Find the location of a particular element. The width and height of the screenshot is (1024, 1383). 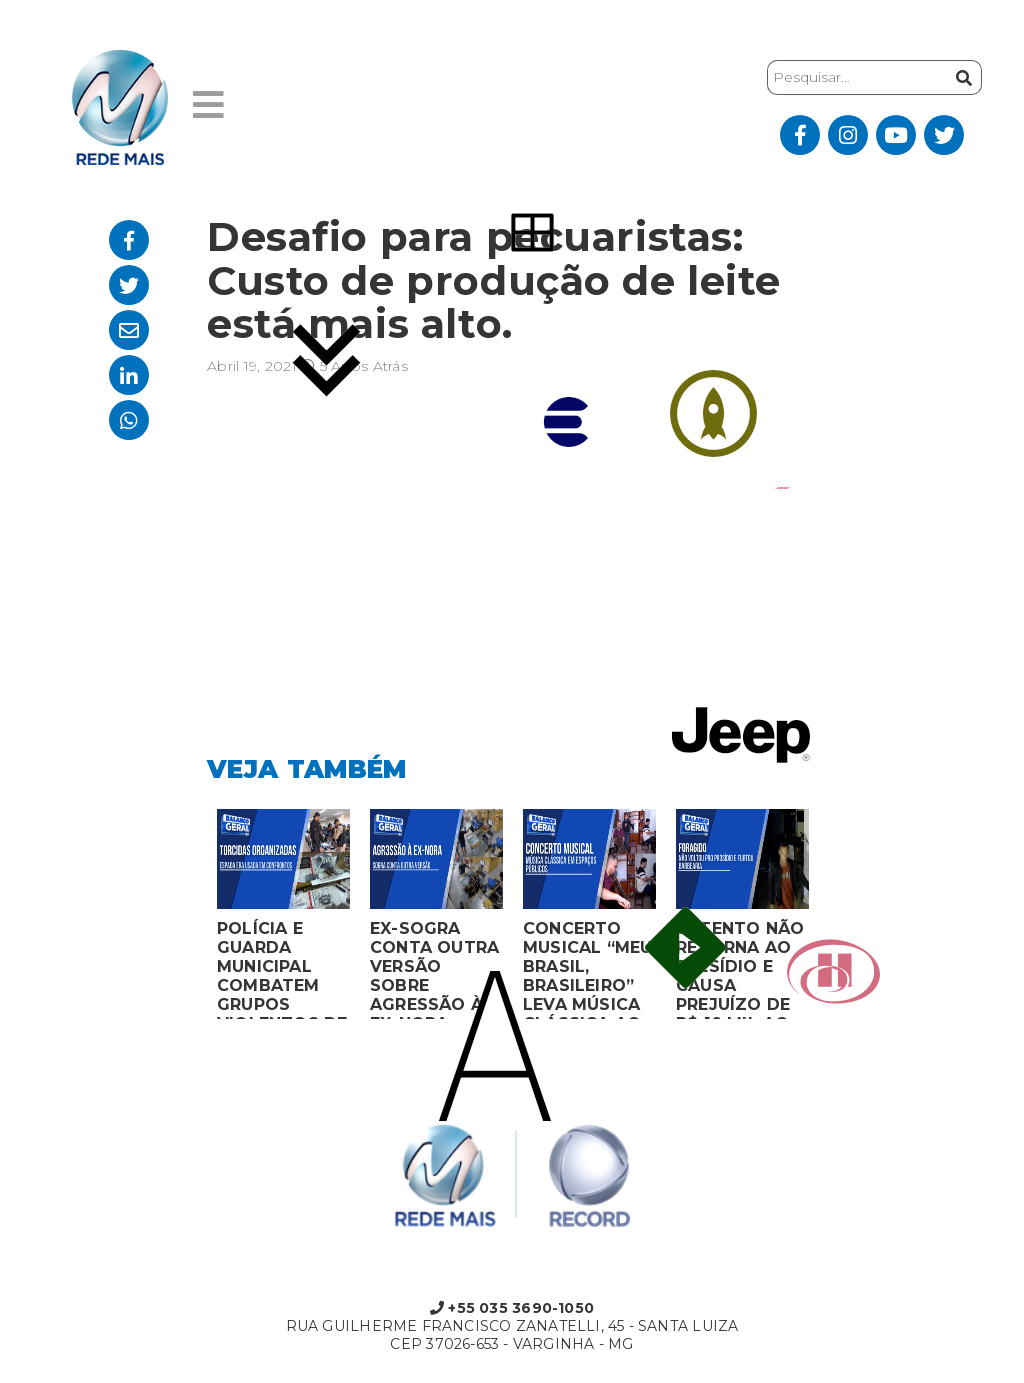

visit proto.io website or app is located at coordinates (713, 413).